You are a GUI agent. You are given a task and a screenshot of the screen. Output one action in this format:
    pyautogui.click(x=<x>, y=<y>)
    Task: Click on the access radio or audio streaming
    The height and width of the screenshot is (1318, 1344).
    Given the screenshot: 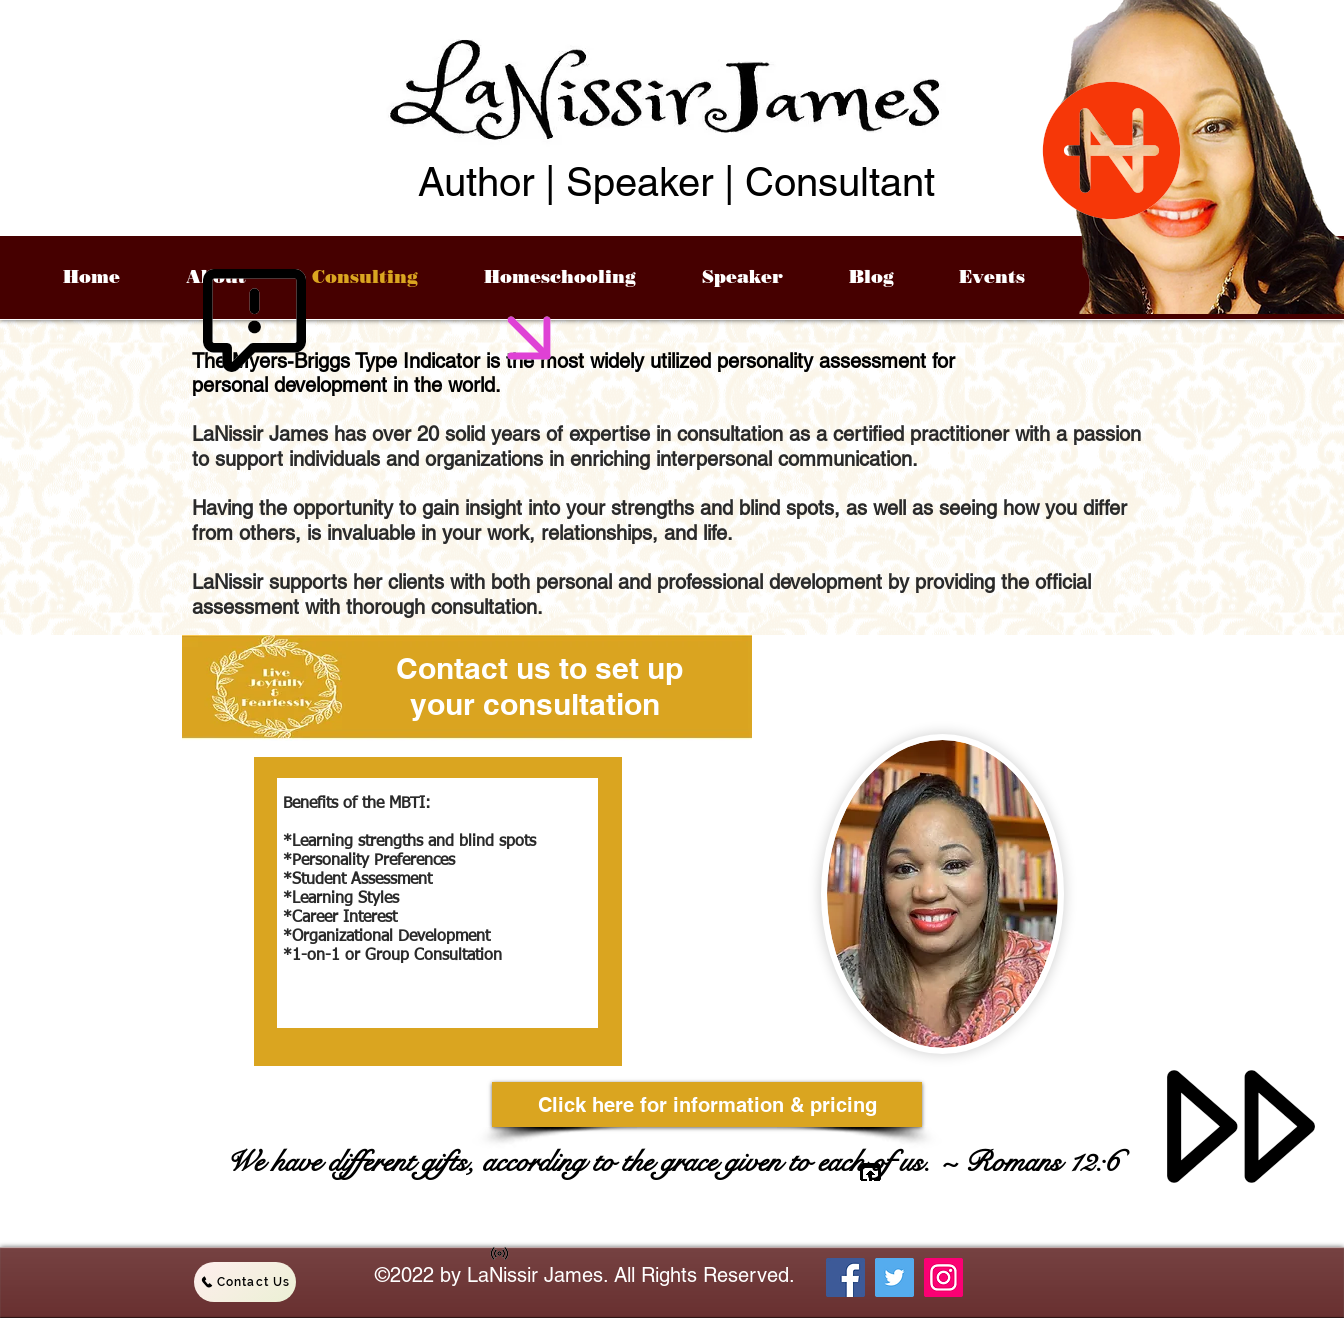 What is the action you would take?
    pyautogui.click(x=499, y=1253)
    